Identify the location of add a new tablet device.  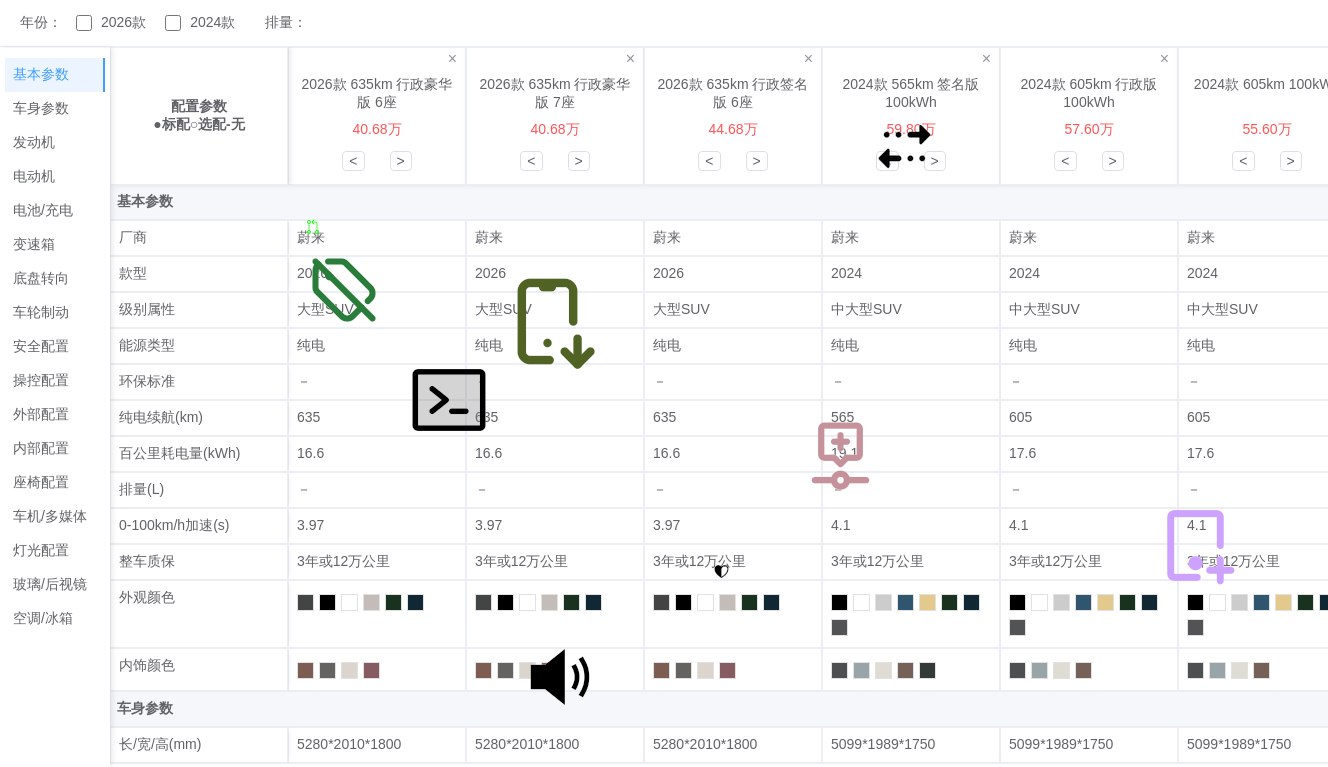
(1195, 545).